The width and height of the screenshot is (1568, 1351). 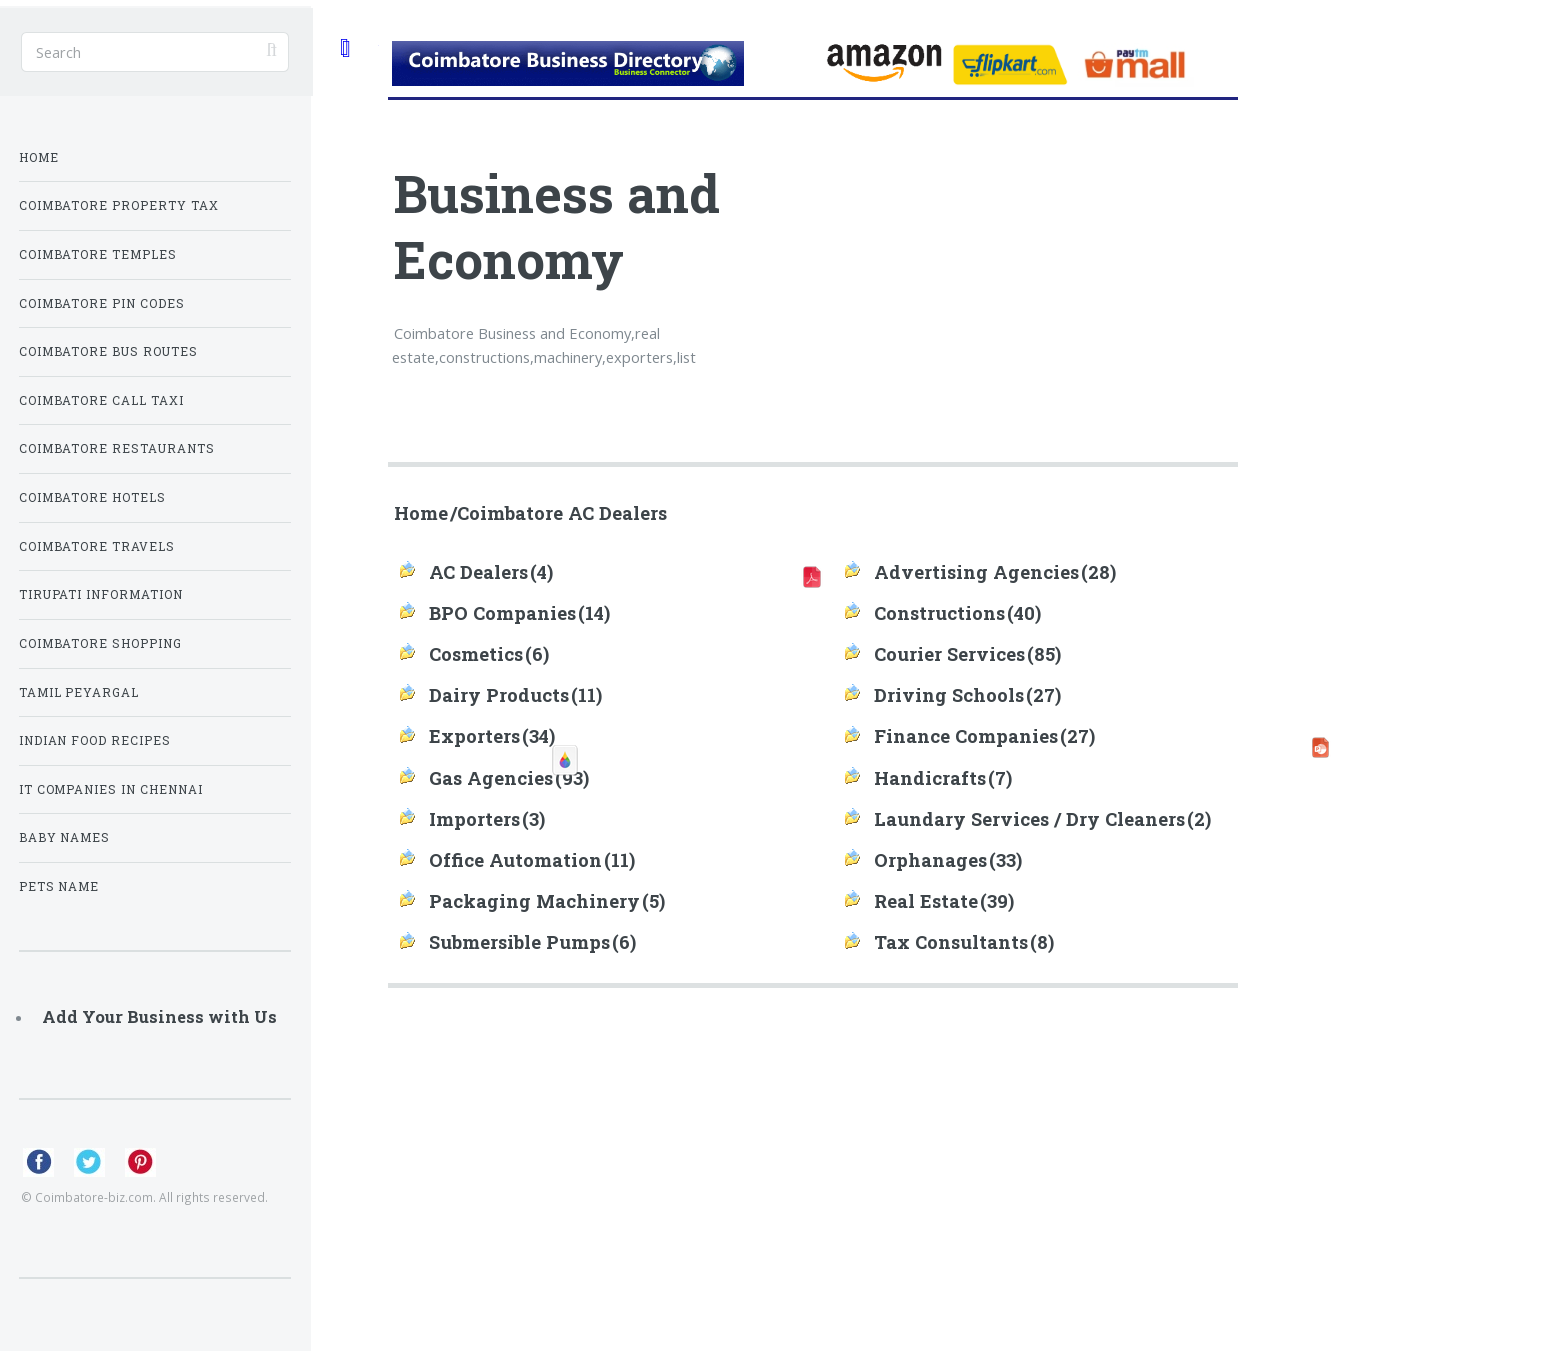 What do you see at coordinates (1320, 747) in the screenshot?
I see `open a PowerPoint presentation file` at bounding box center [1320, 747].